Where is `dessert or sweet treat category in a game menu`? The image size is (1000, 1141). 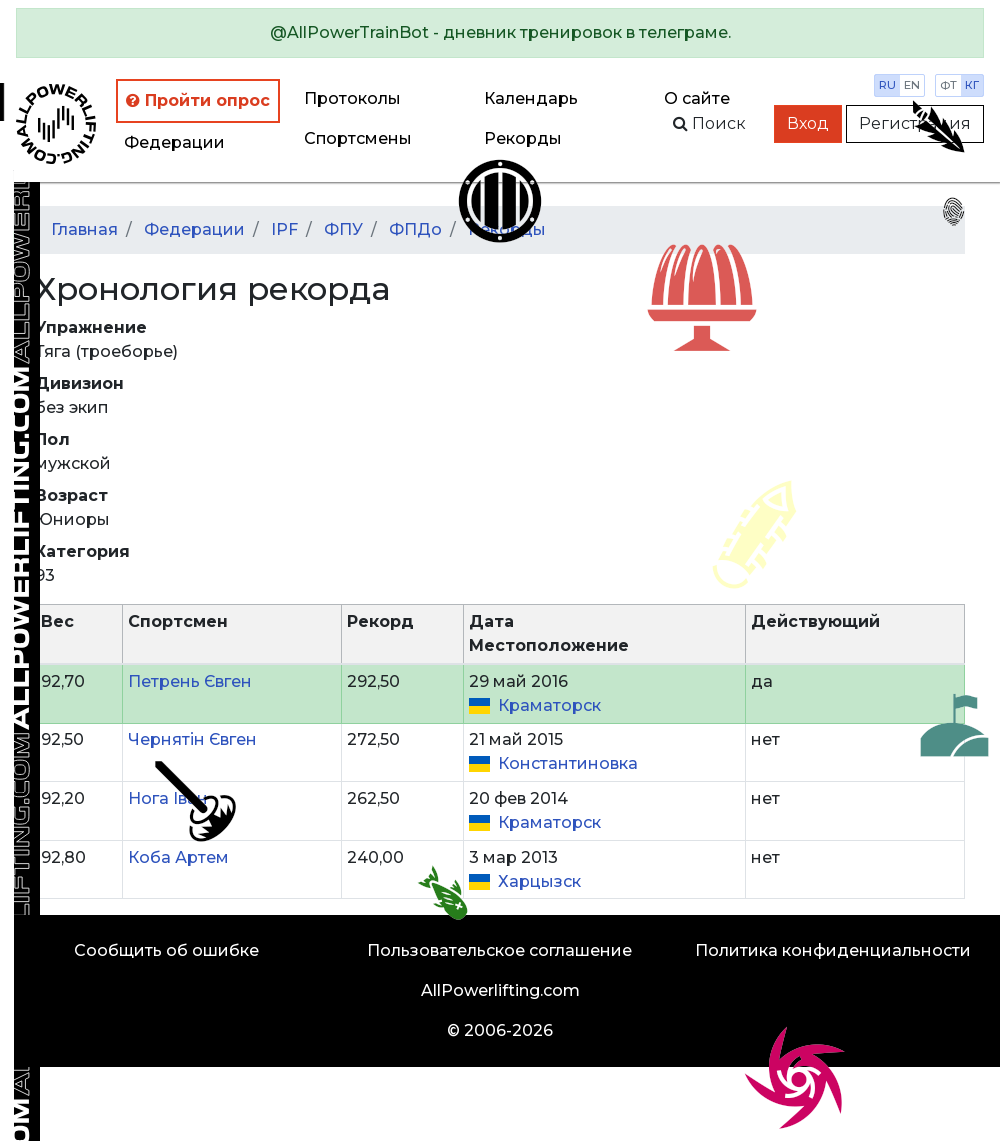
dessert or sweet treat category in a game menu is located at coordinates (702, 291).